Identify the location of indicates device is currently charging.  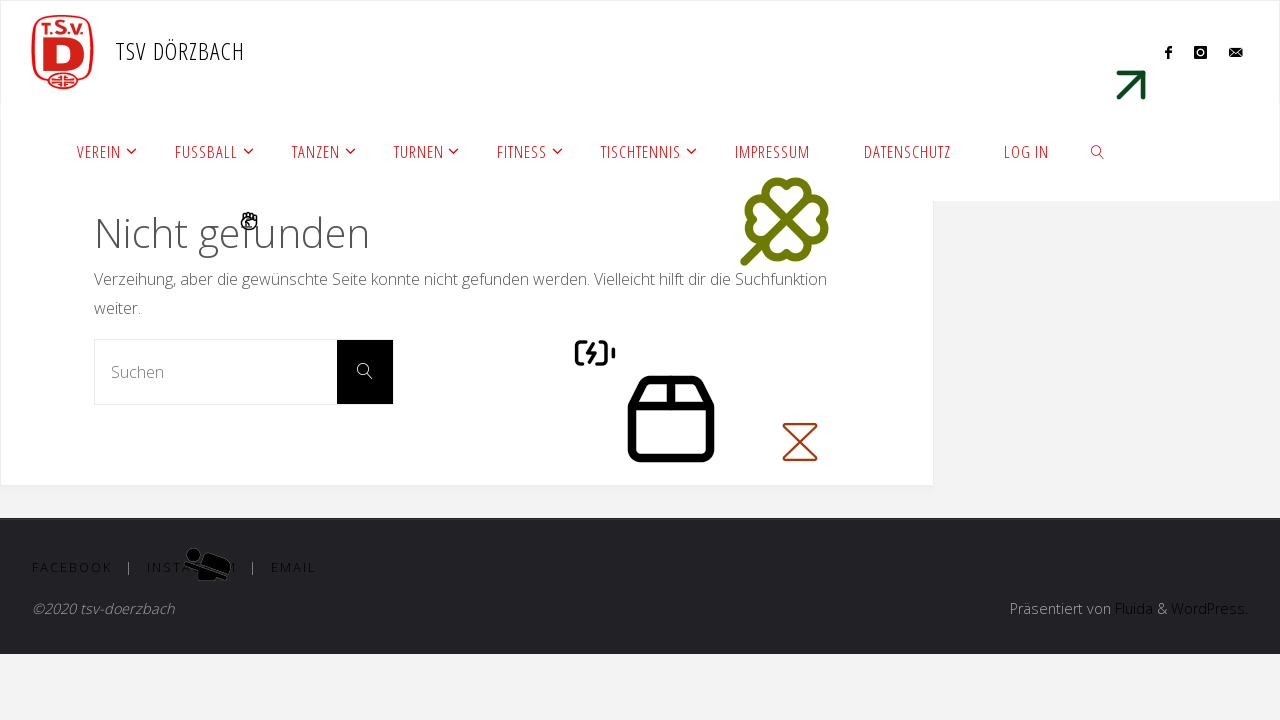
(595, 353).